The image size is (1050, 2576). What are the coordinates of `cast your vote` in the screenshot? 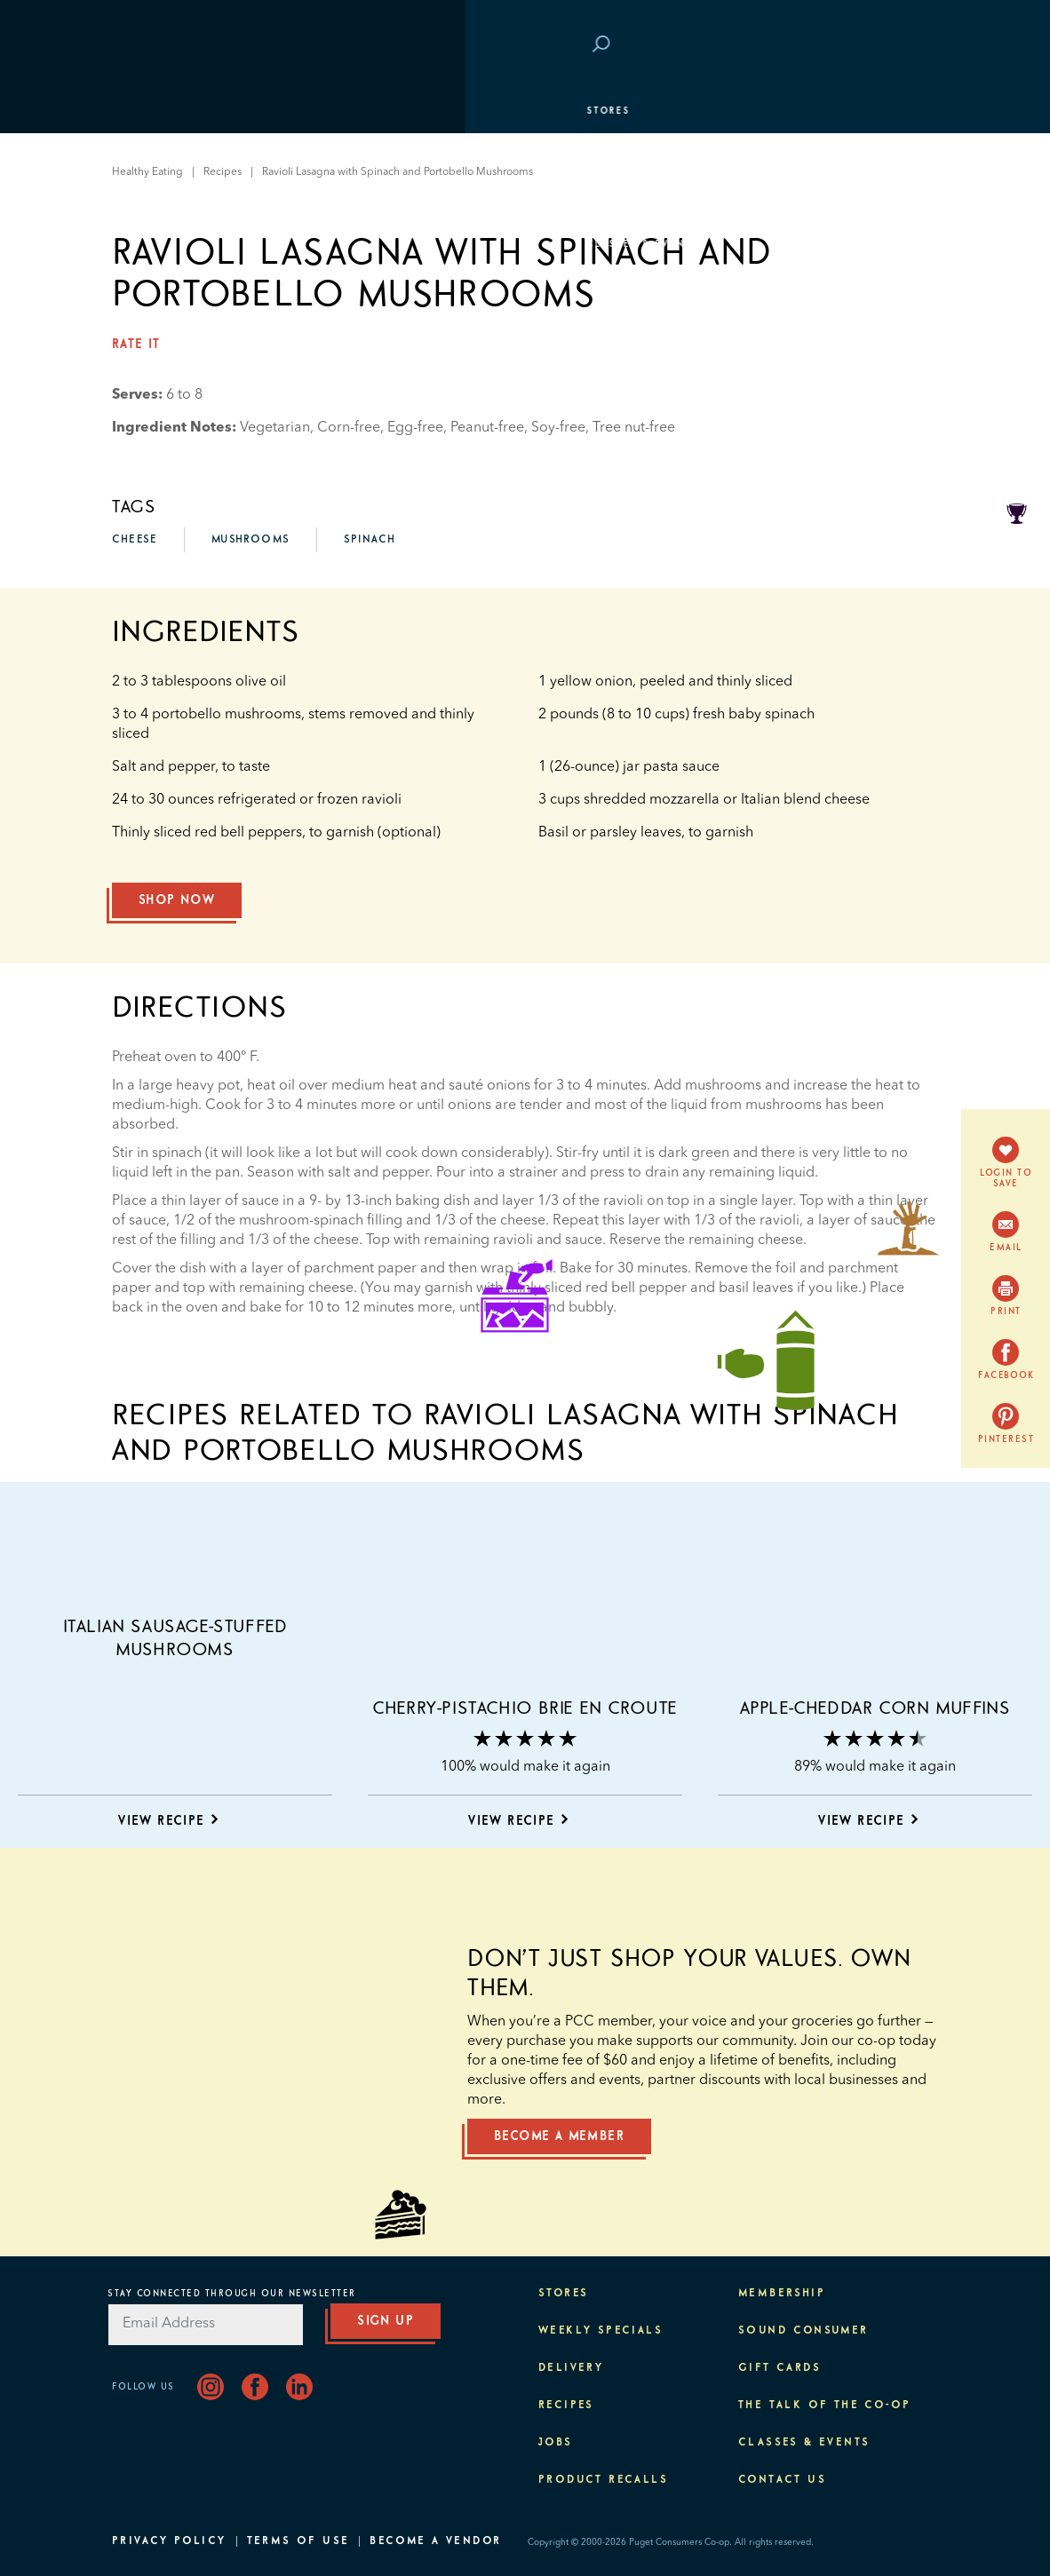 It's located at (514, 1296).